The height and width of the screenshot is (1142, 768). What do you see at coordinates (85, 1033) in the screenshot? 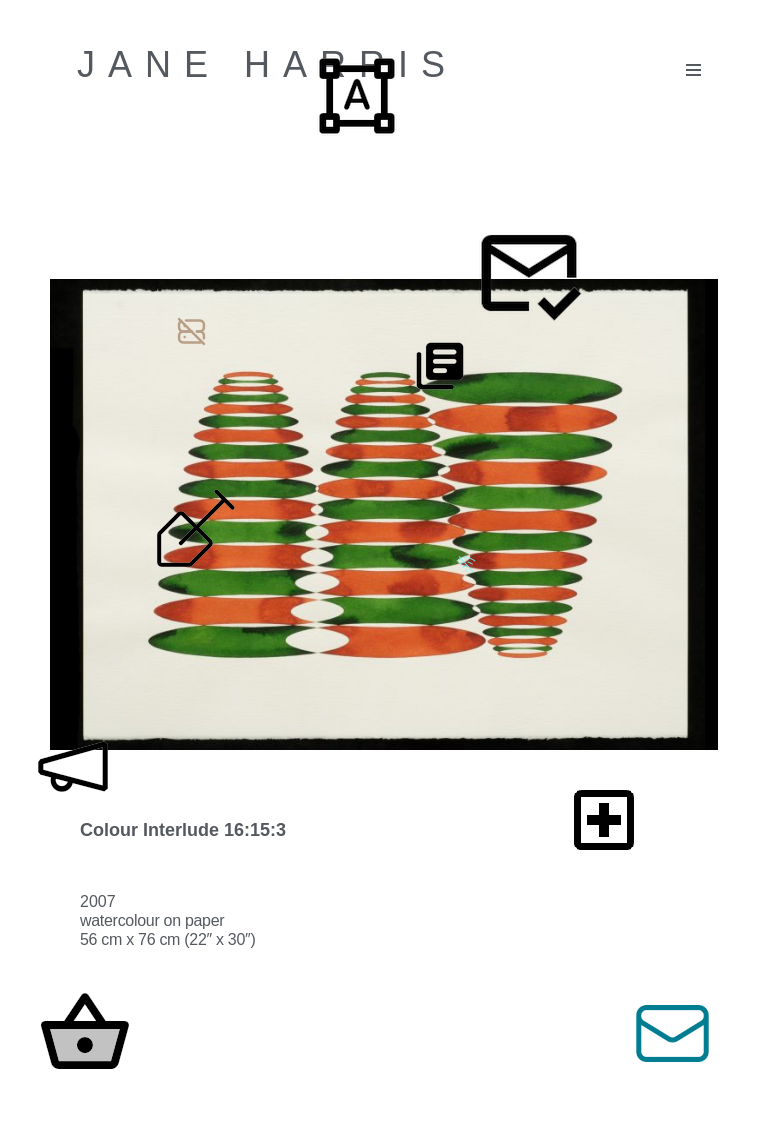
I see `view your shopping basket` at bounding box center [85, 1033].